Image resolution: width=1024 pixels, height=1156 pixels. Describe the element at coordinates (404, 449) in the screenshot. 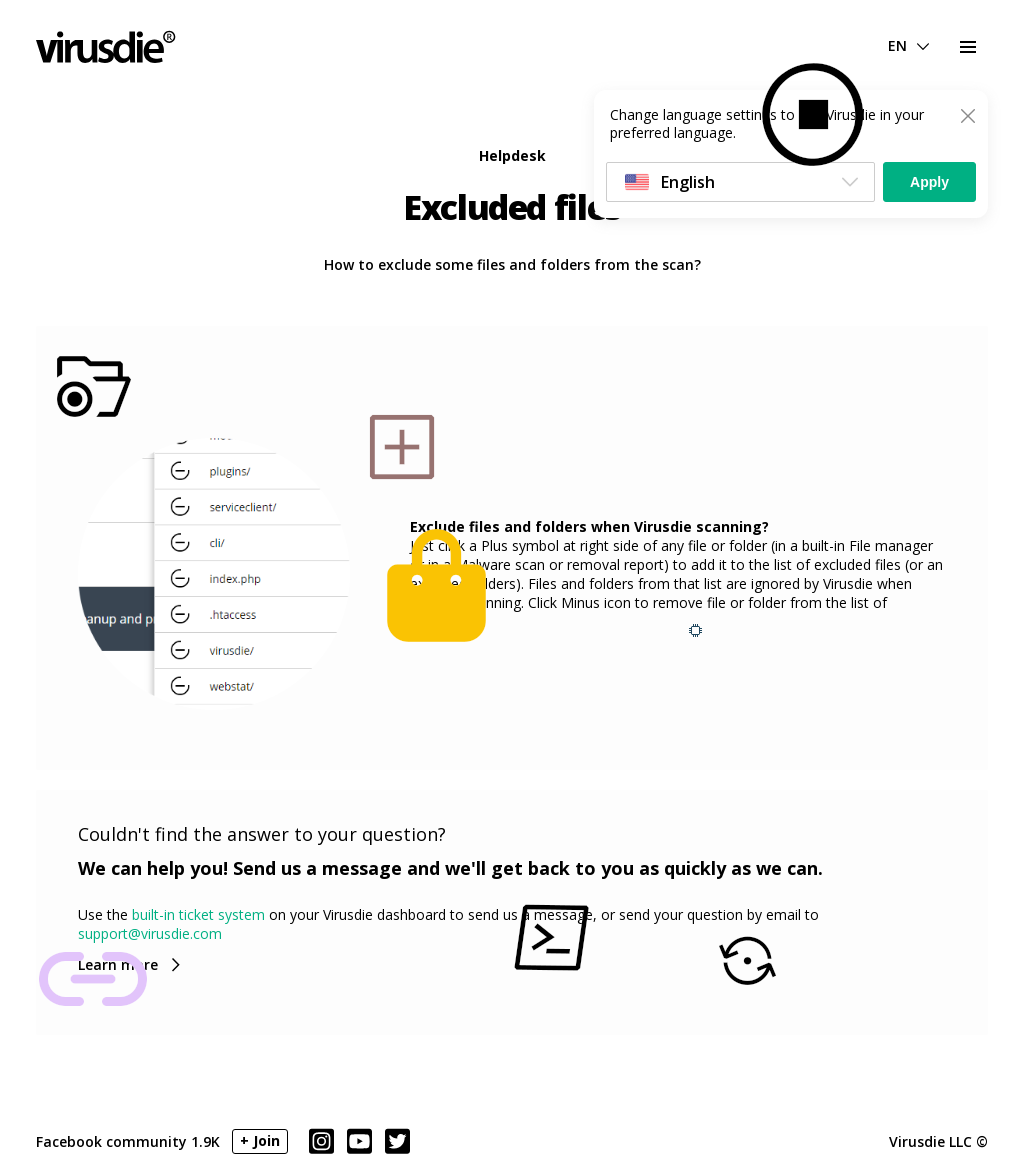

I see `add a new file or item` at that location.